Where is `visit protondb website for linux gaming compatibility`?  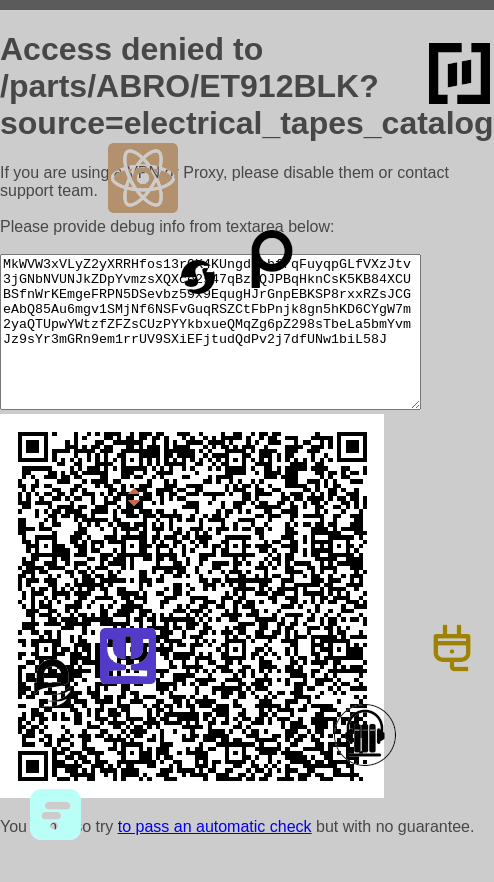 visit protondb website for linux gaming compatibility is located at coordinates (143, 178).